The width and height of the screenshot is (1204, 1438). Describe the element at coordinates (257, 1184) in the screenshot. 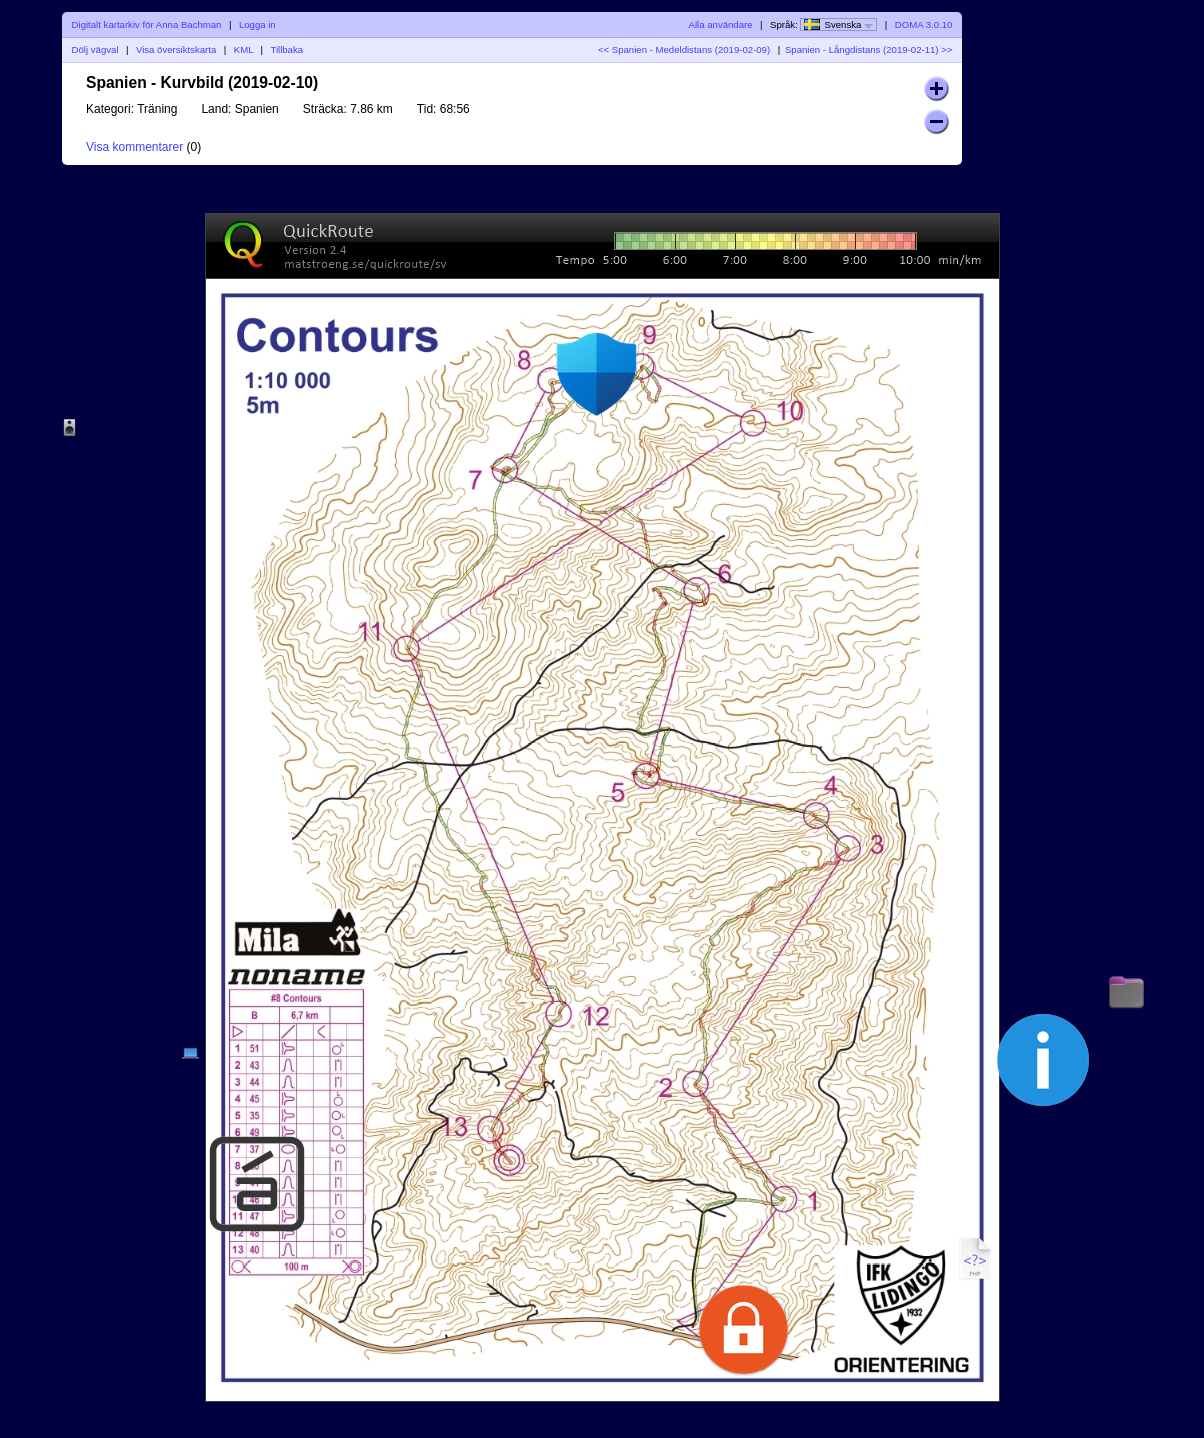

I see `open character map to insert special symbols` at that location.